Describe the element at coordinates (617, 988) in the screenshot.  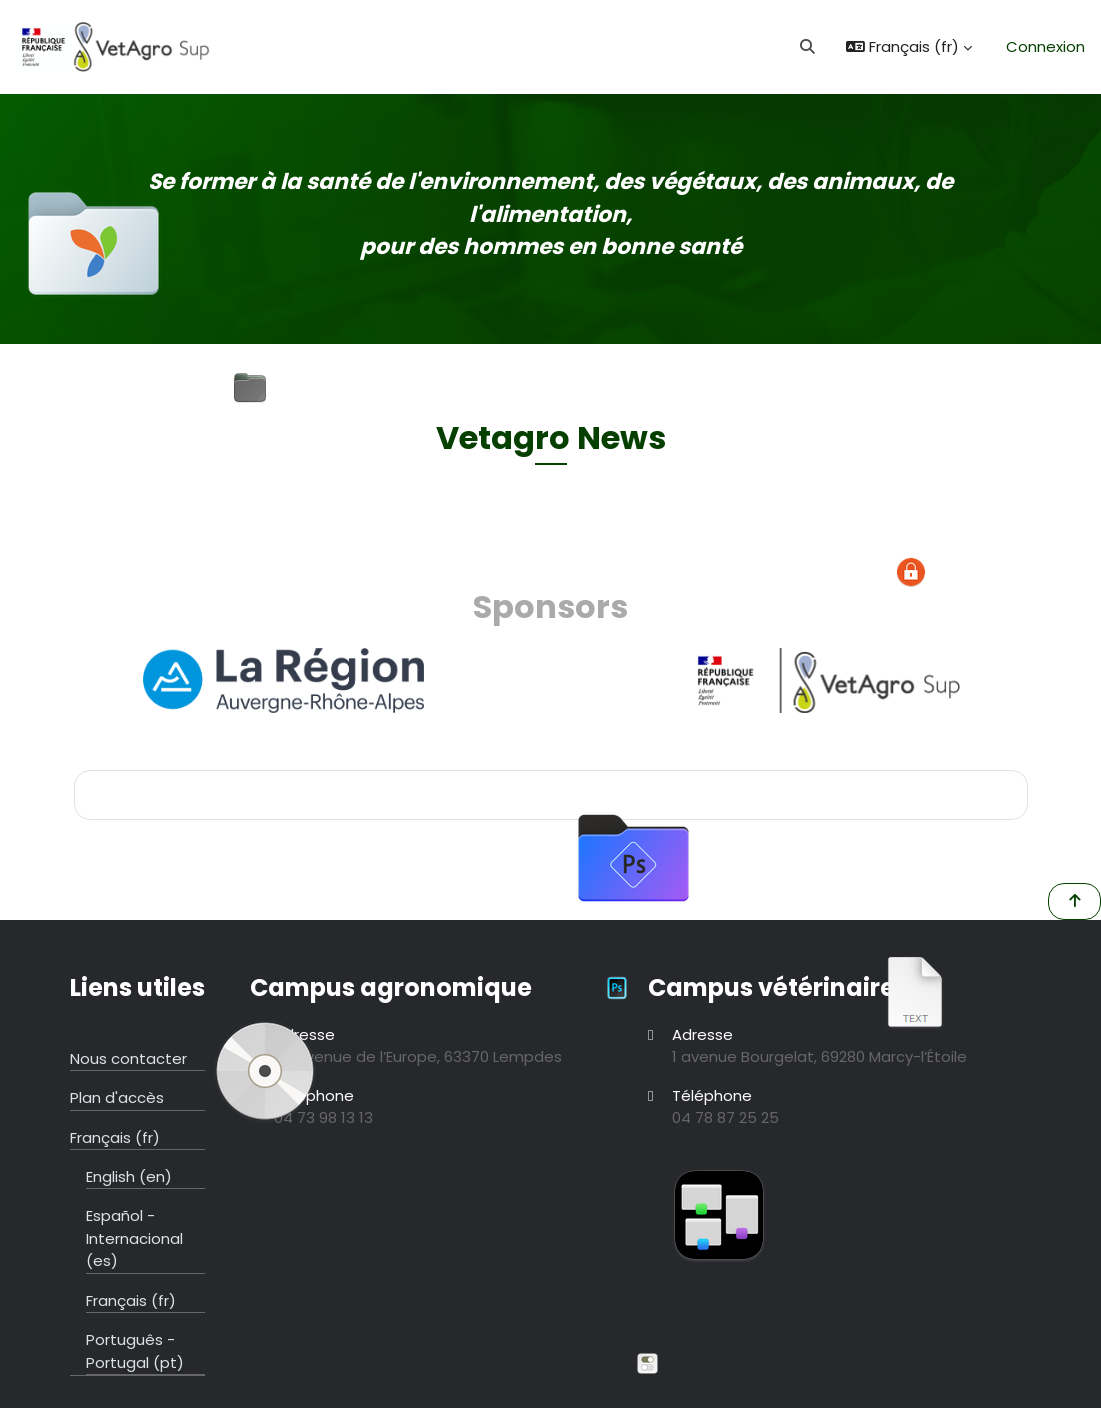
I see `adobe photoshop file type indicator` at that location.